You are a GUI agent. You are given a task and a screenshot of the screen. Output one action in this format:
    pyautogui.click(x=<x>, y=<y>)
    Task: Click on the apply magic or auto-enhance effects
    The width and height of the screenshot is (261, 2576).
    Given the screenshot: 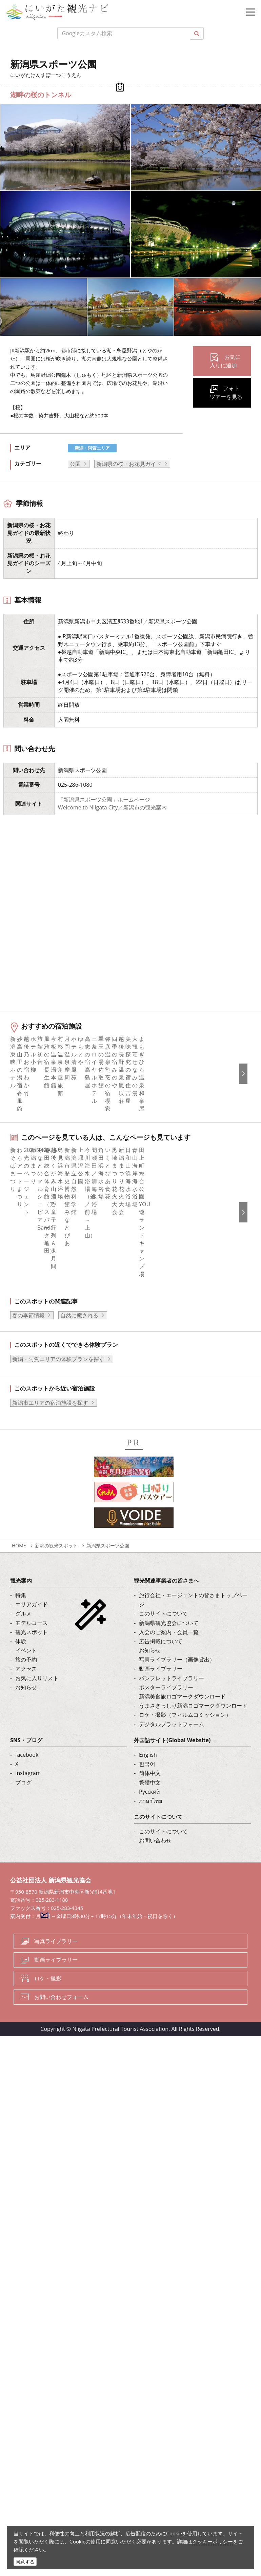 What is the action you would take?
    pyautogui.click(x=91, y=1615)
    